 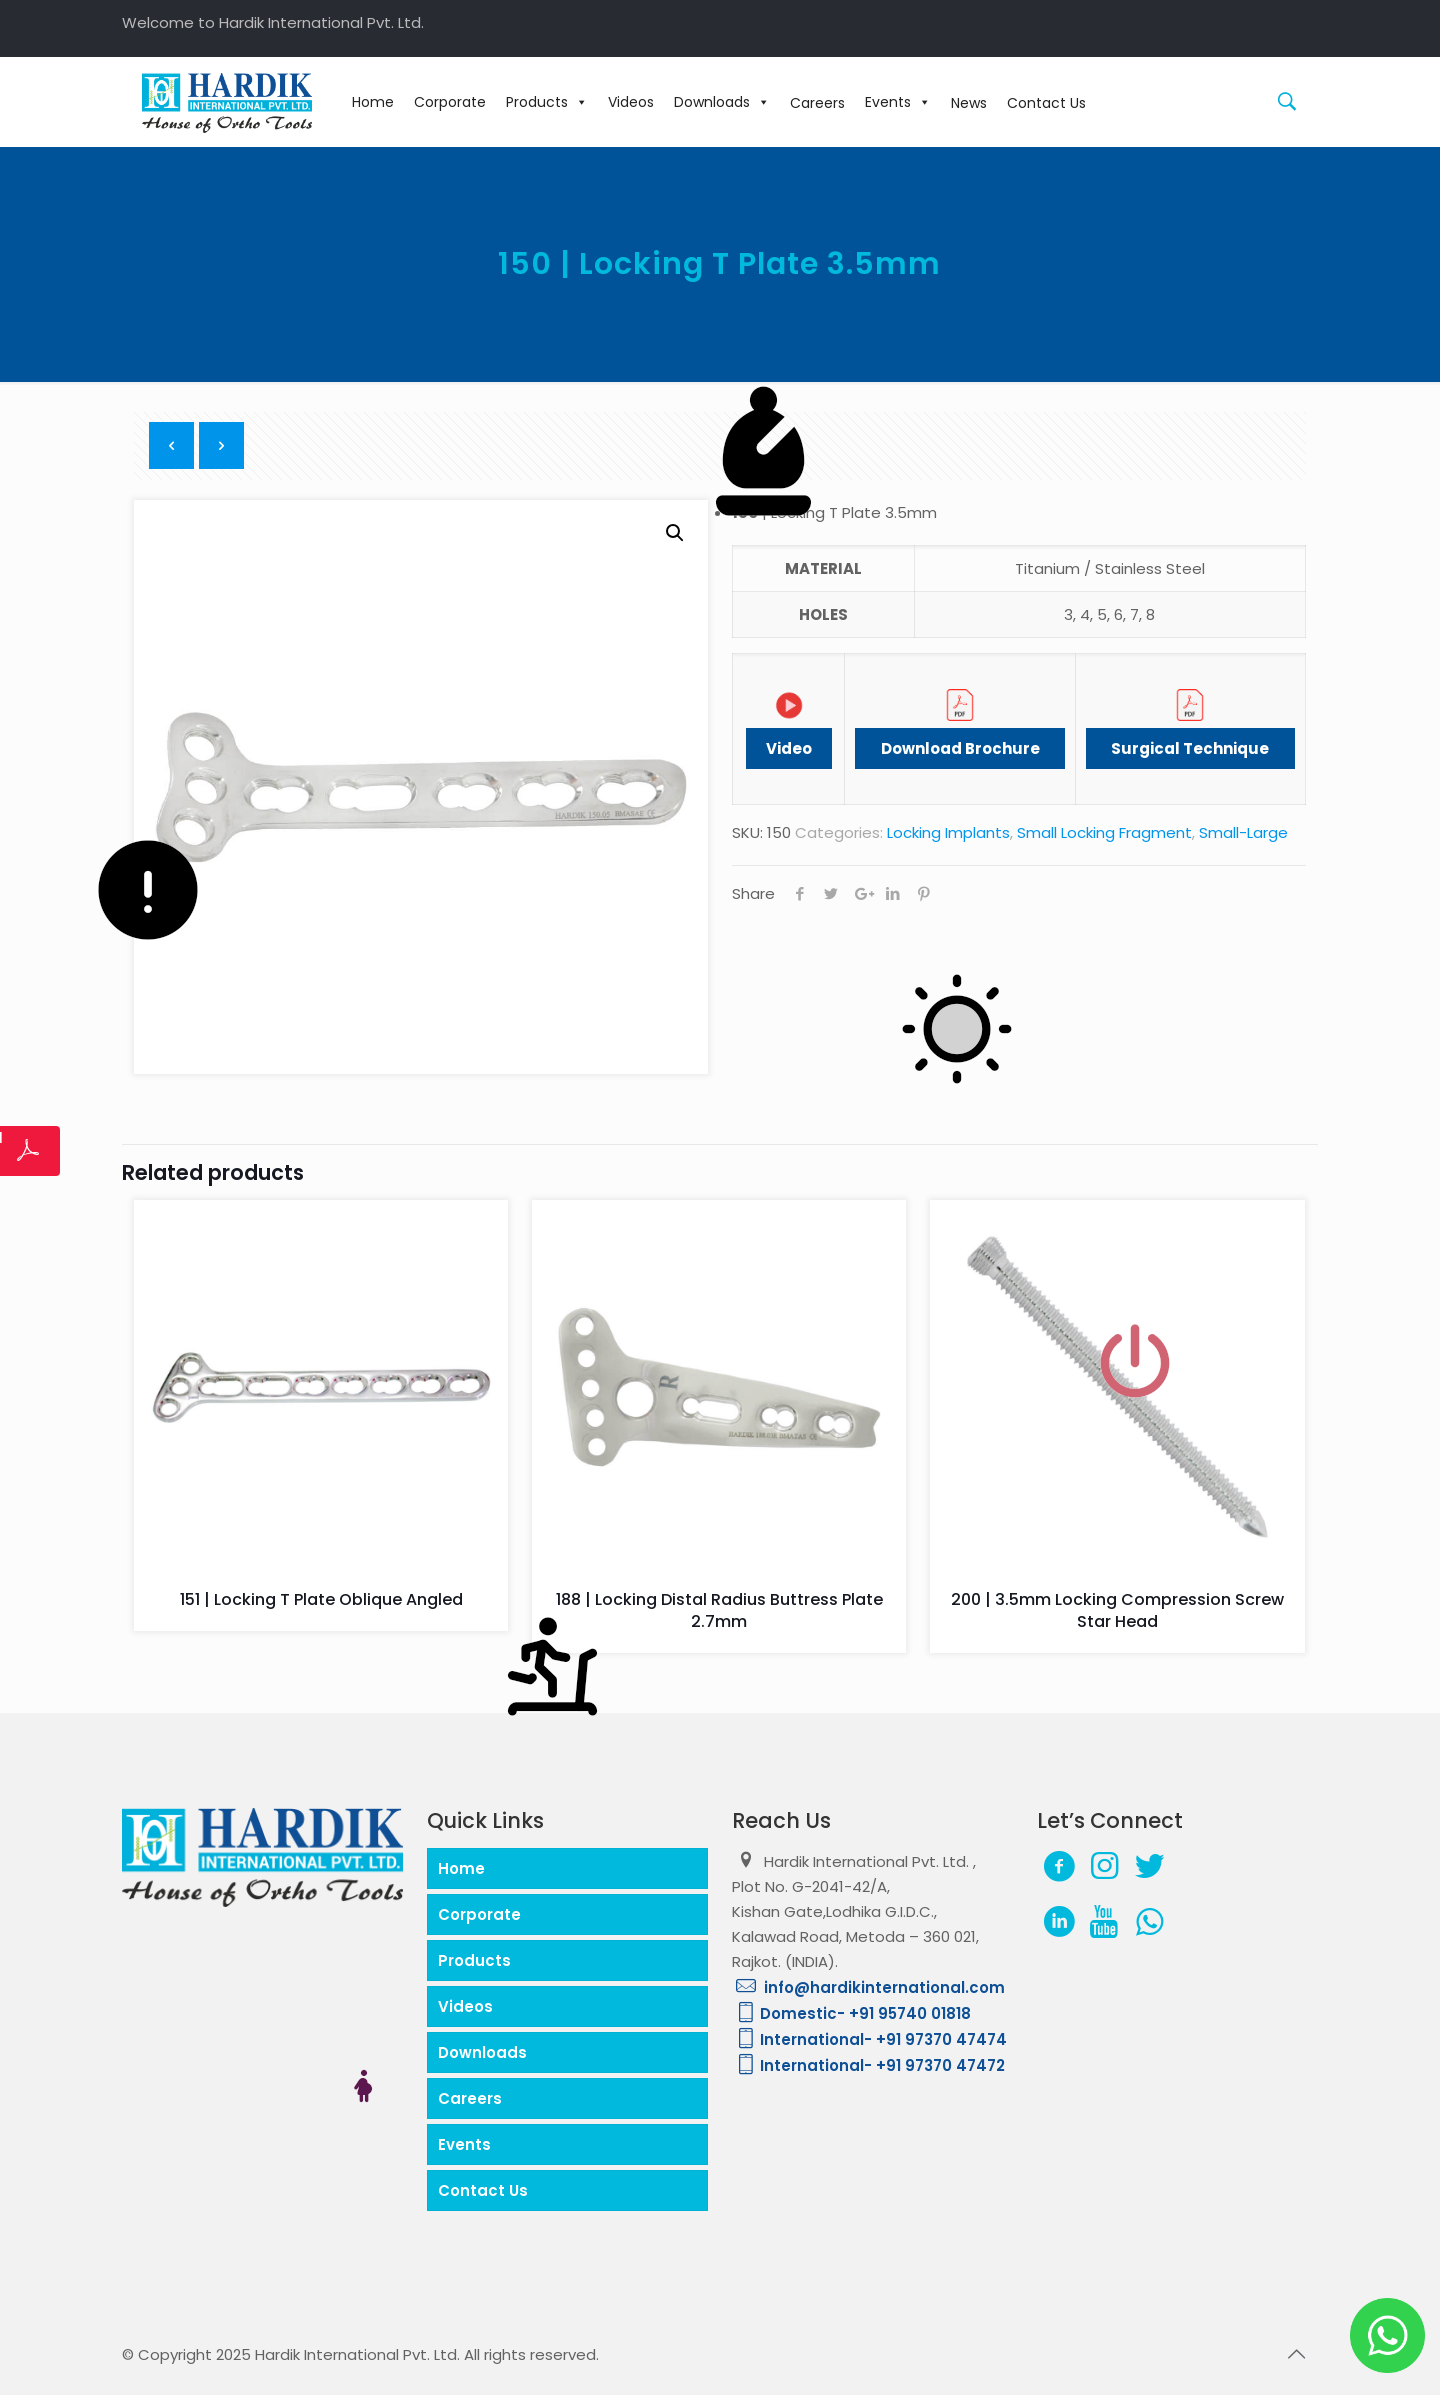 I want to click on indicates a warning or alert requiring attention, so click(x=148, y=890).